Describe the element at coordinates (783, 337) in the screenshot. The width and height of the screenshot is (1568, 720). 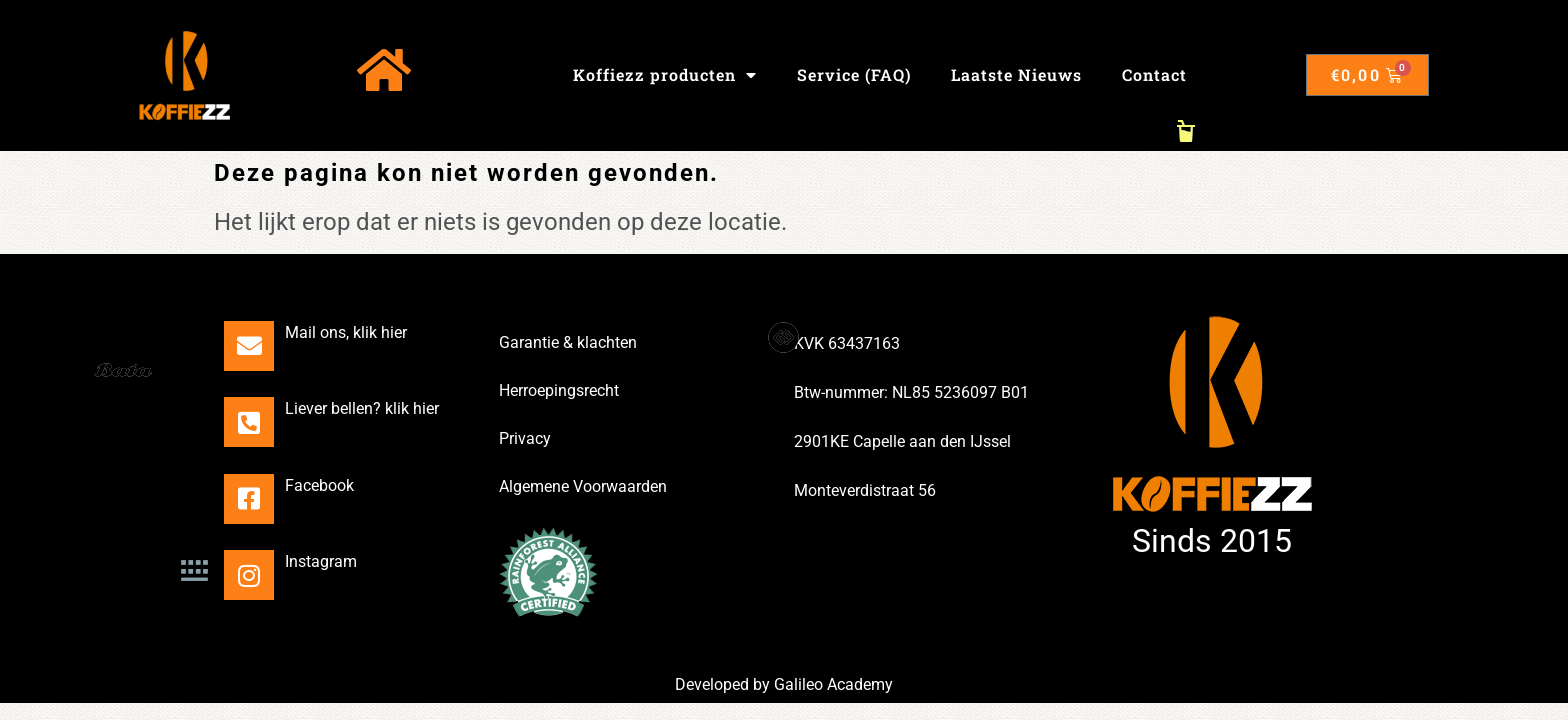
I see `GG.deals logo` at that location.